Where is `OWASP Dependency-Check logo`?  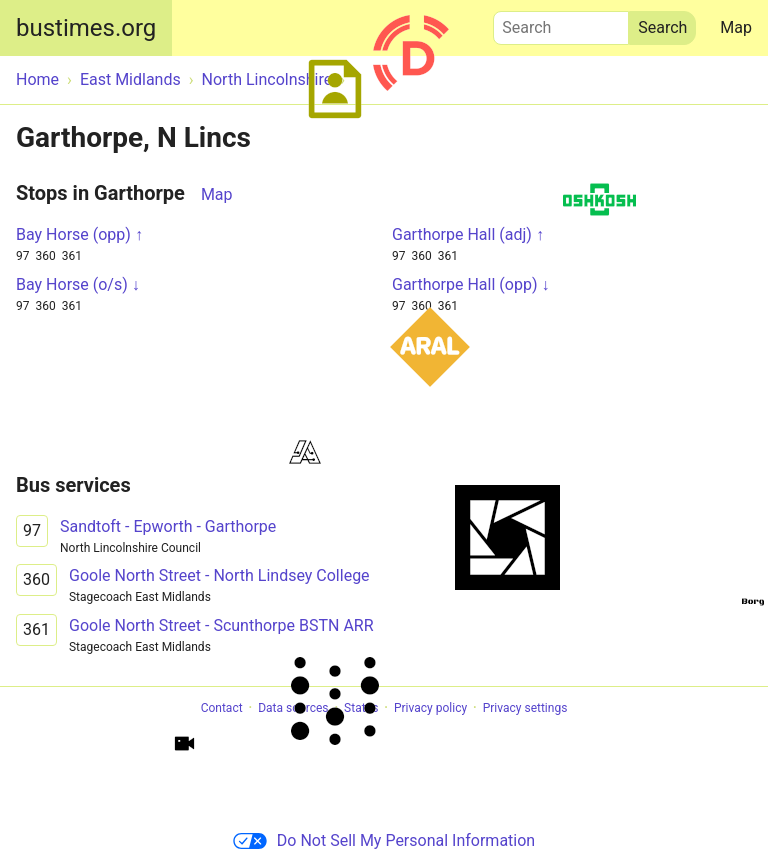 OWASP Dependency-Check logo is located at coordinates (411, 53).